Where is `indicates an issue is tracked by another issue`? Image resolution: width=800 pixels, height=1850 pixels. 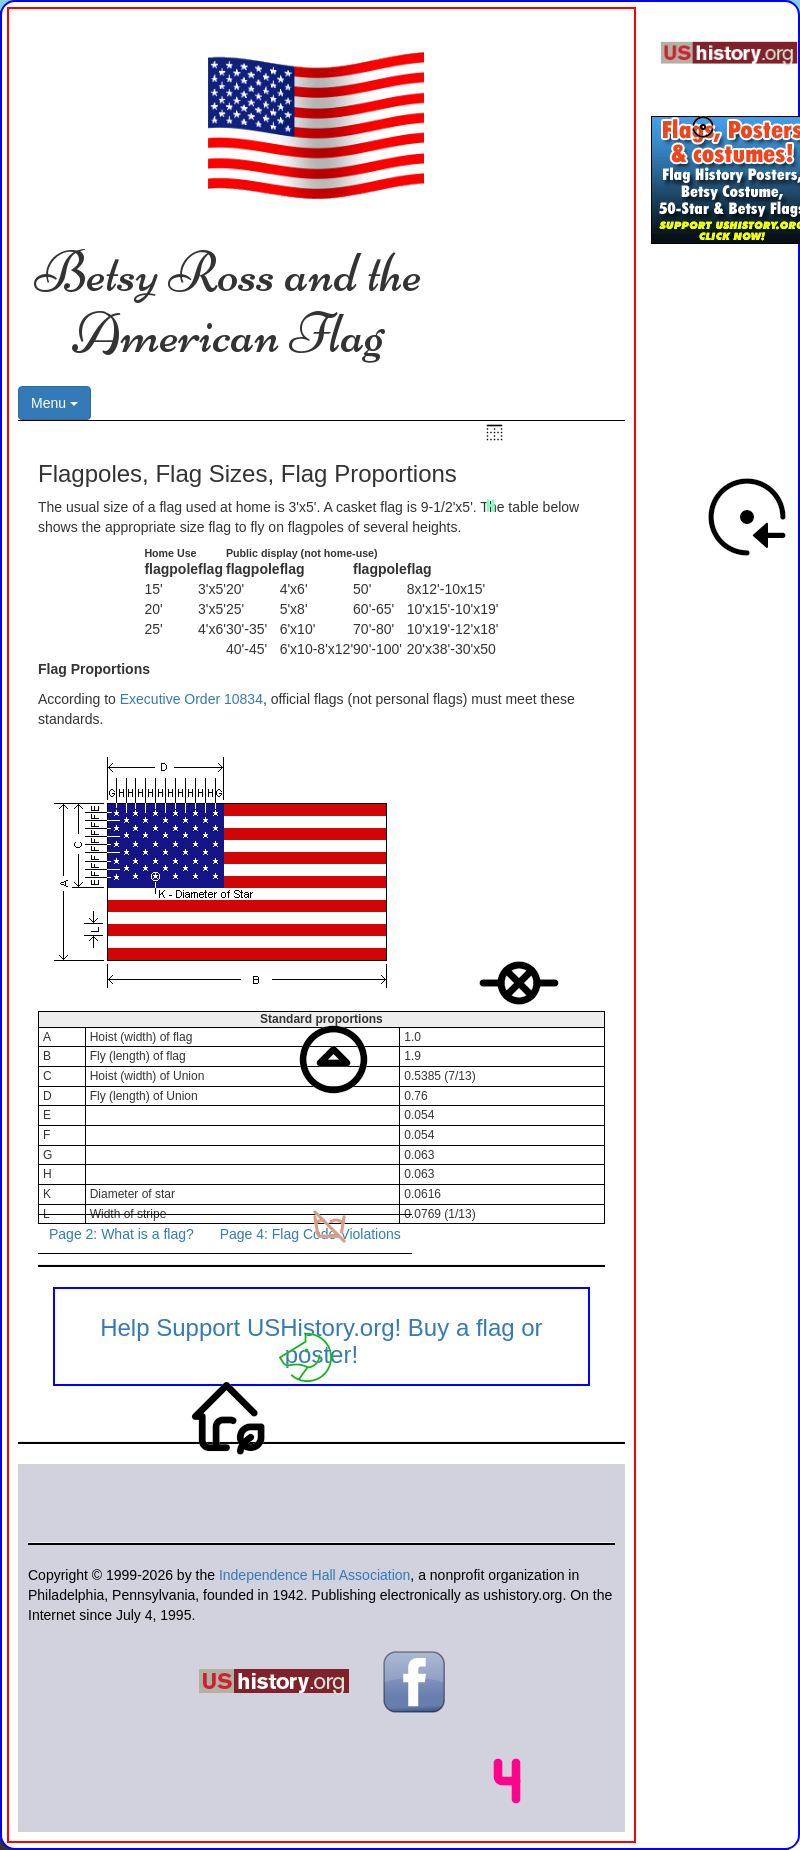
indicates an issue is tracked by another issue is located at coordinates (747, 517).